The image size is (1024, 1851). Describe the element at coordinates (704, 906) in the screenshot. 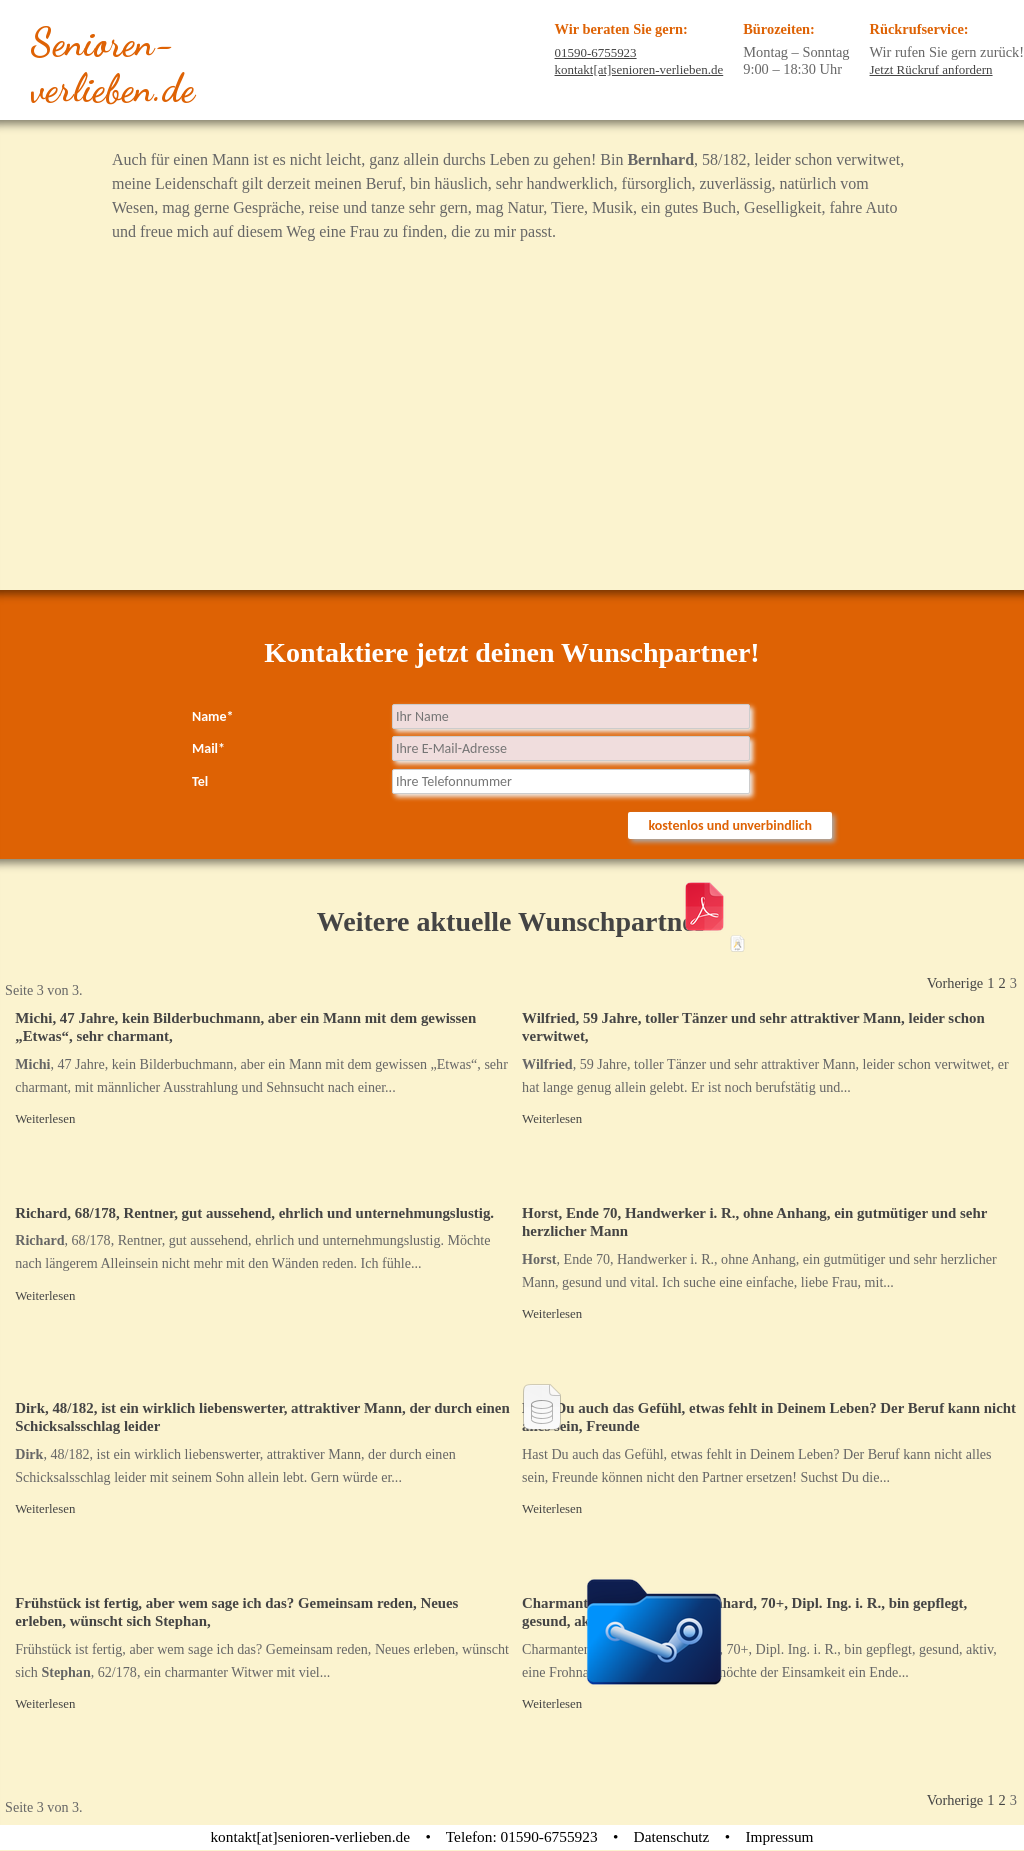

I see `a pdf document file` at that location.